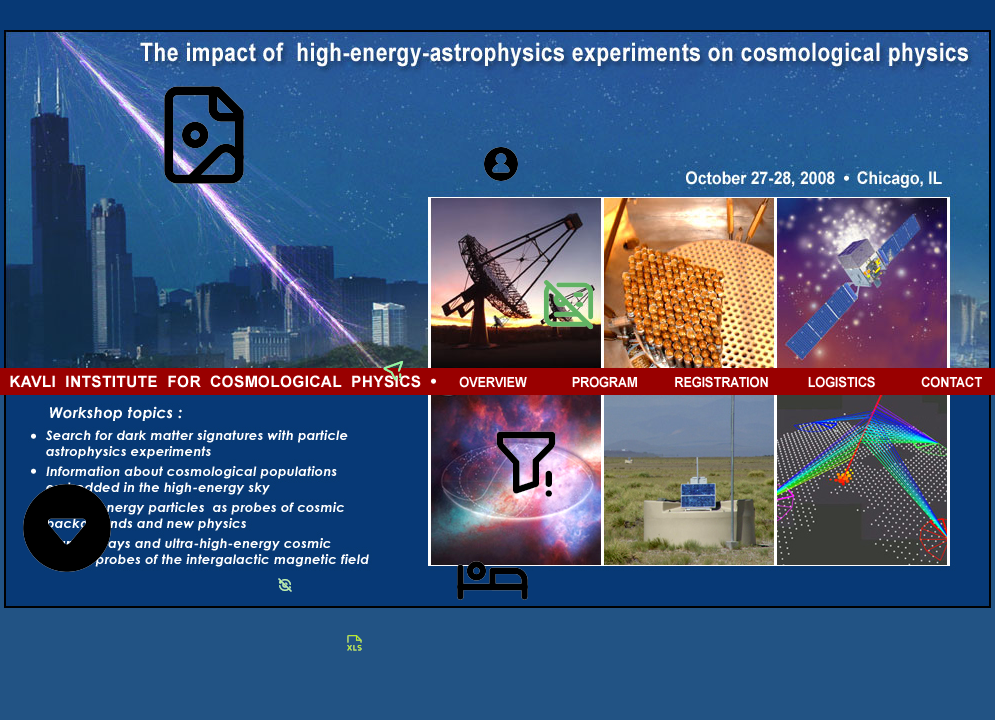  What do you see at coordinates (285, 585) in the screenshot?
I see `disable analytics tracking` at bounding box center [285, 585].